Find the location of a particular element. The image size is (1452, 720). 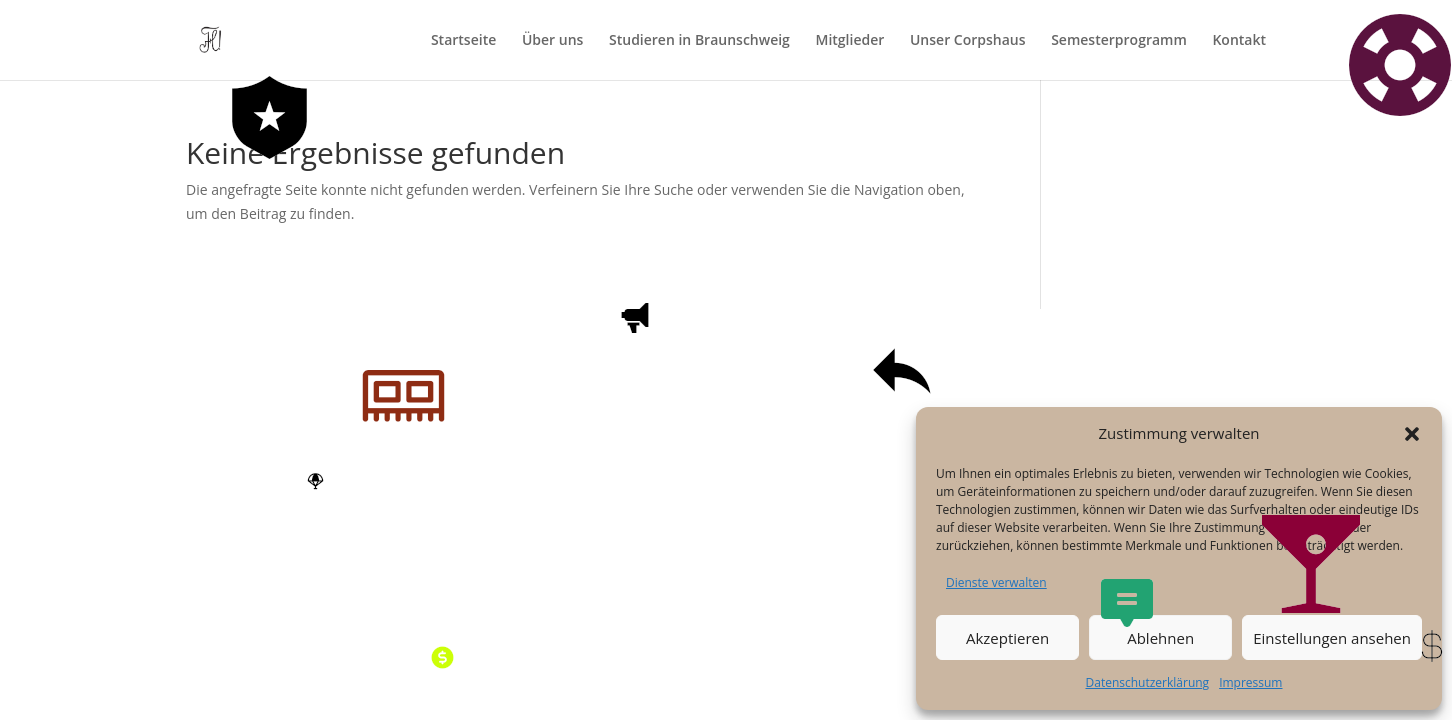

view pricing or payment options is located at coordinates (1432, 646).